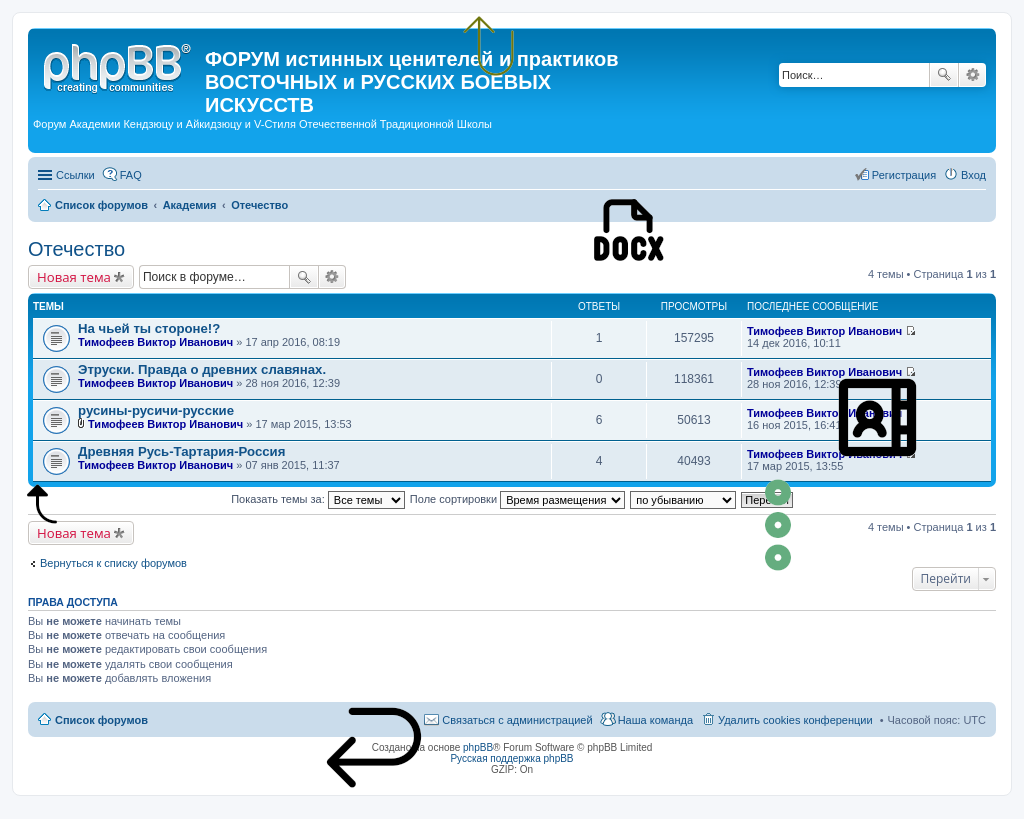 The height and width of the screenshot is (819, 1024). What do you see at coordinates (491, 46) in the screenshot?
I see `go back or return to previous screen` at bounding box center [491, 46].